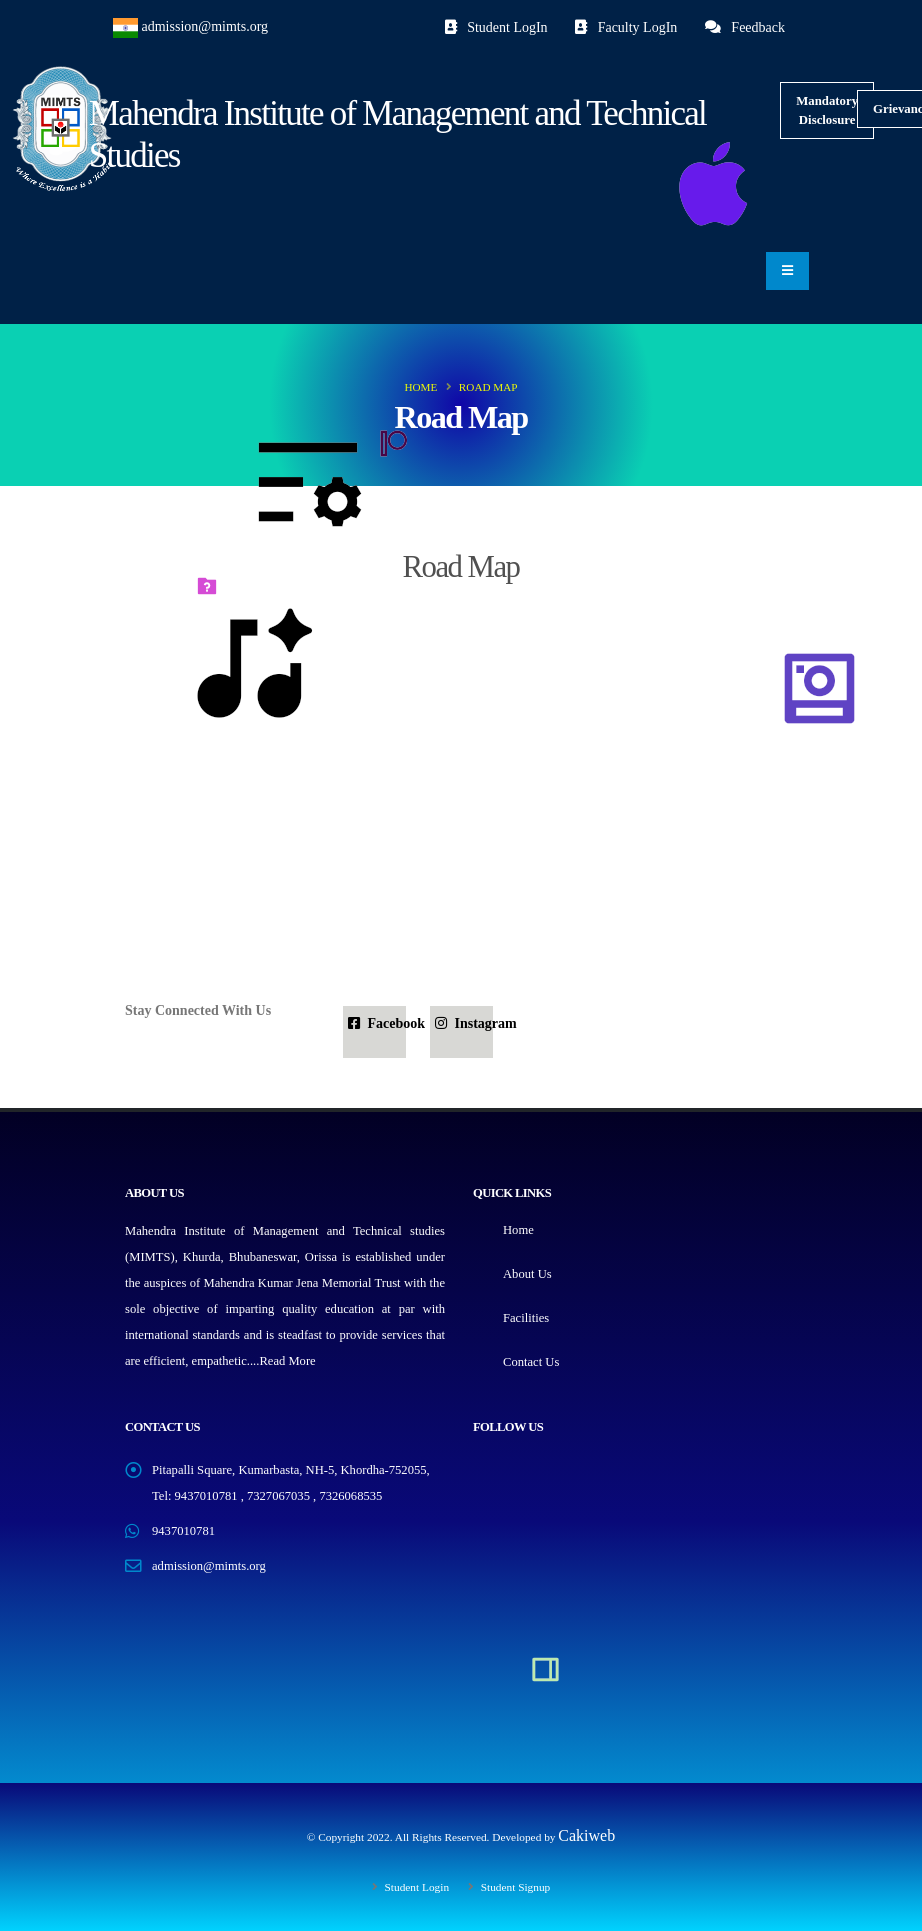 Image resolution: width=922 pixels, height=1931 pixels. Describe the element at coordinates (819, 688) in the screenshot. I see `access photo gallery or instant camera feature` at that location.